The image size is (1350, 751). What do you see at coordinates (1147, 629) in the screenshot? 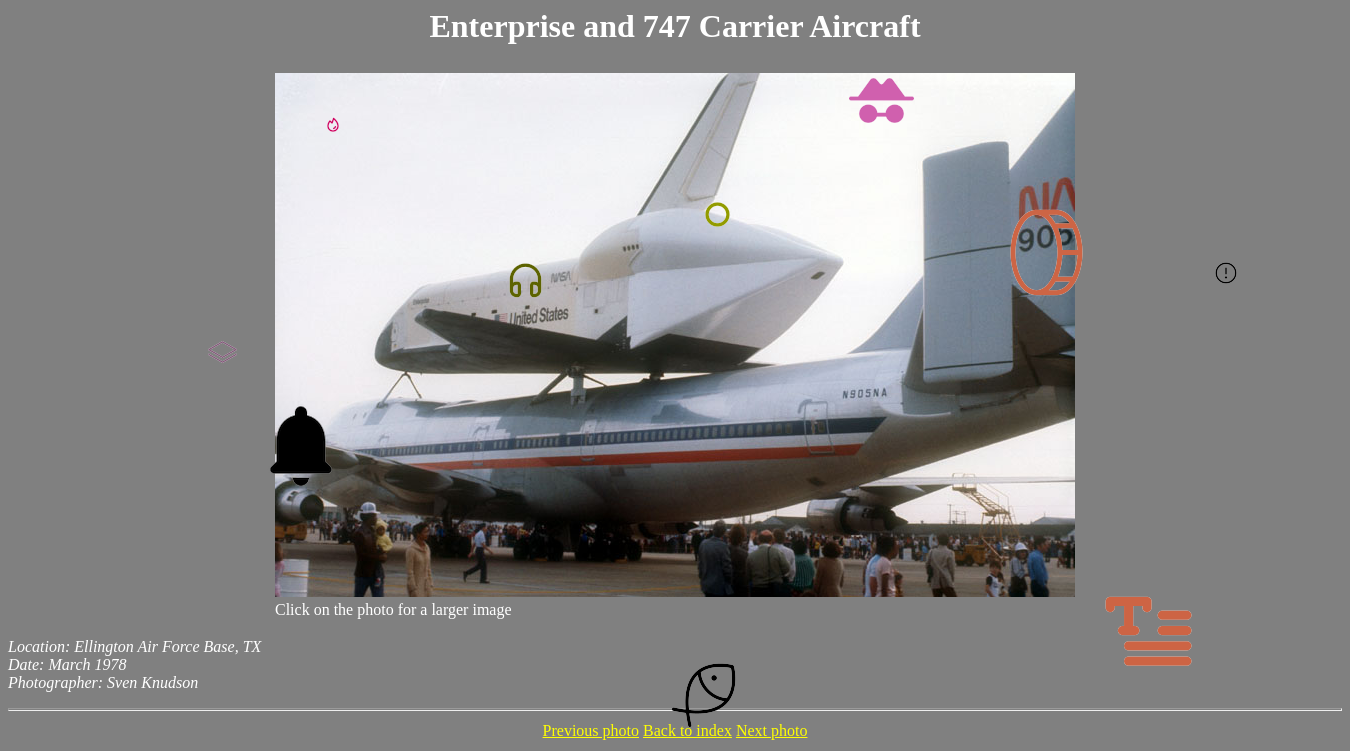
I see `view article in new york times format` at bounding box center [1147, 629].